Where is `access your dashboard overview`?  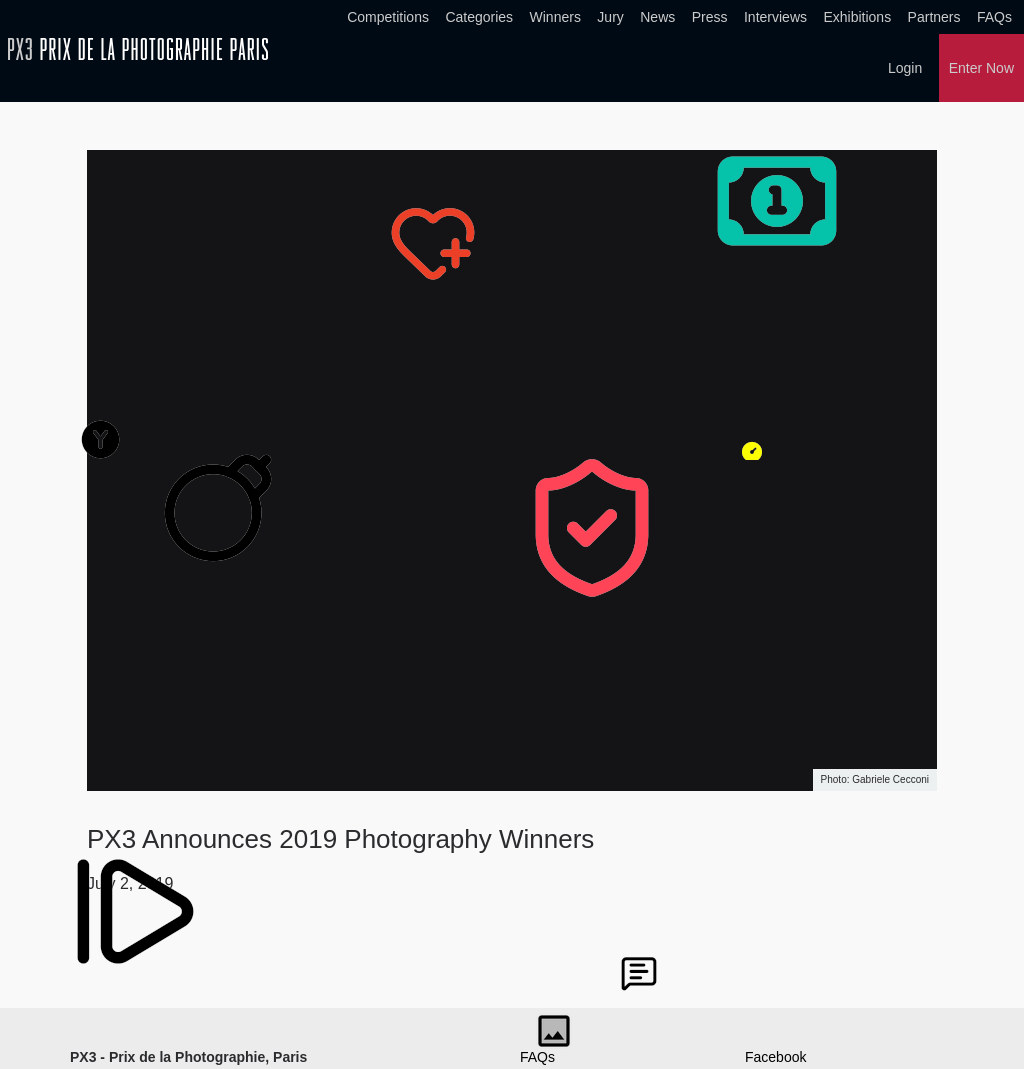 access your dashboard overview is located at coordinates (752, 451).